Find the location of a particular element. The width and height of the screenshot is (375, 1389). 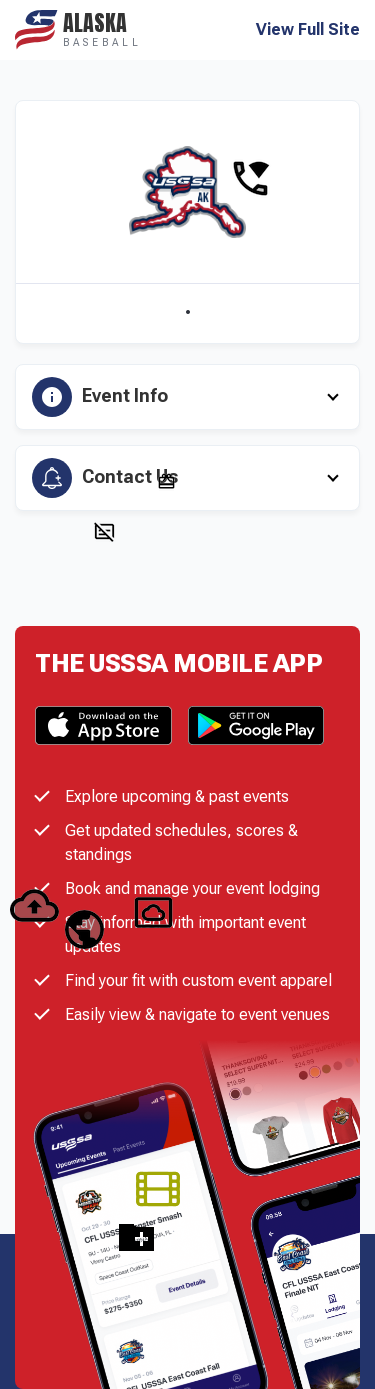

turn off subtitles or closed captions is located at coordinates (104, 531).